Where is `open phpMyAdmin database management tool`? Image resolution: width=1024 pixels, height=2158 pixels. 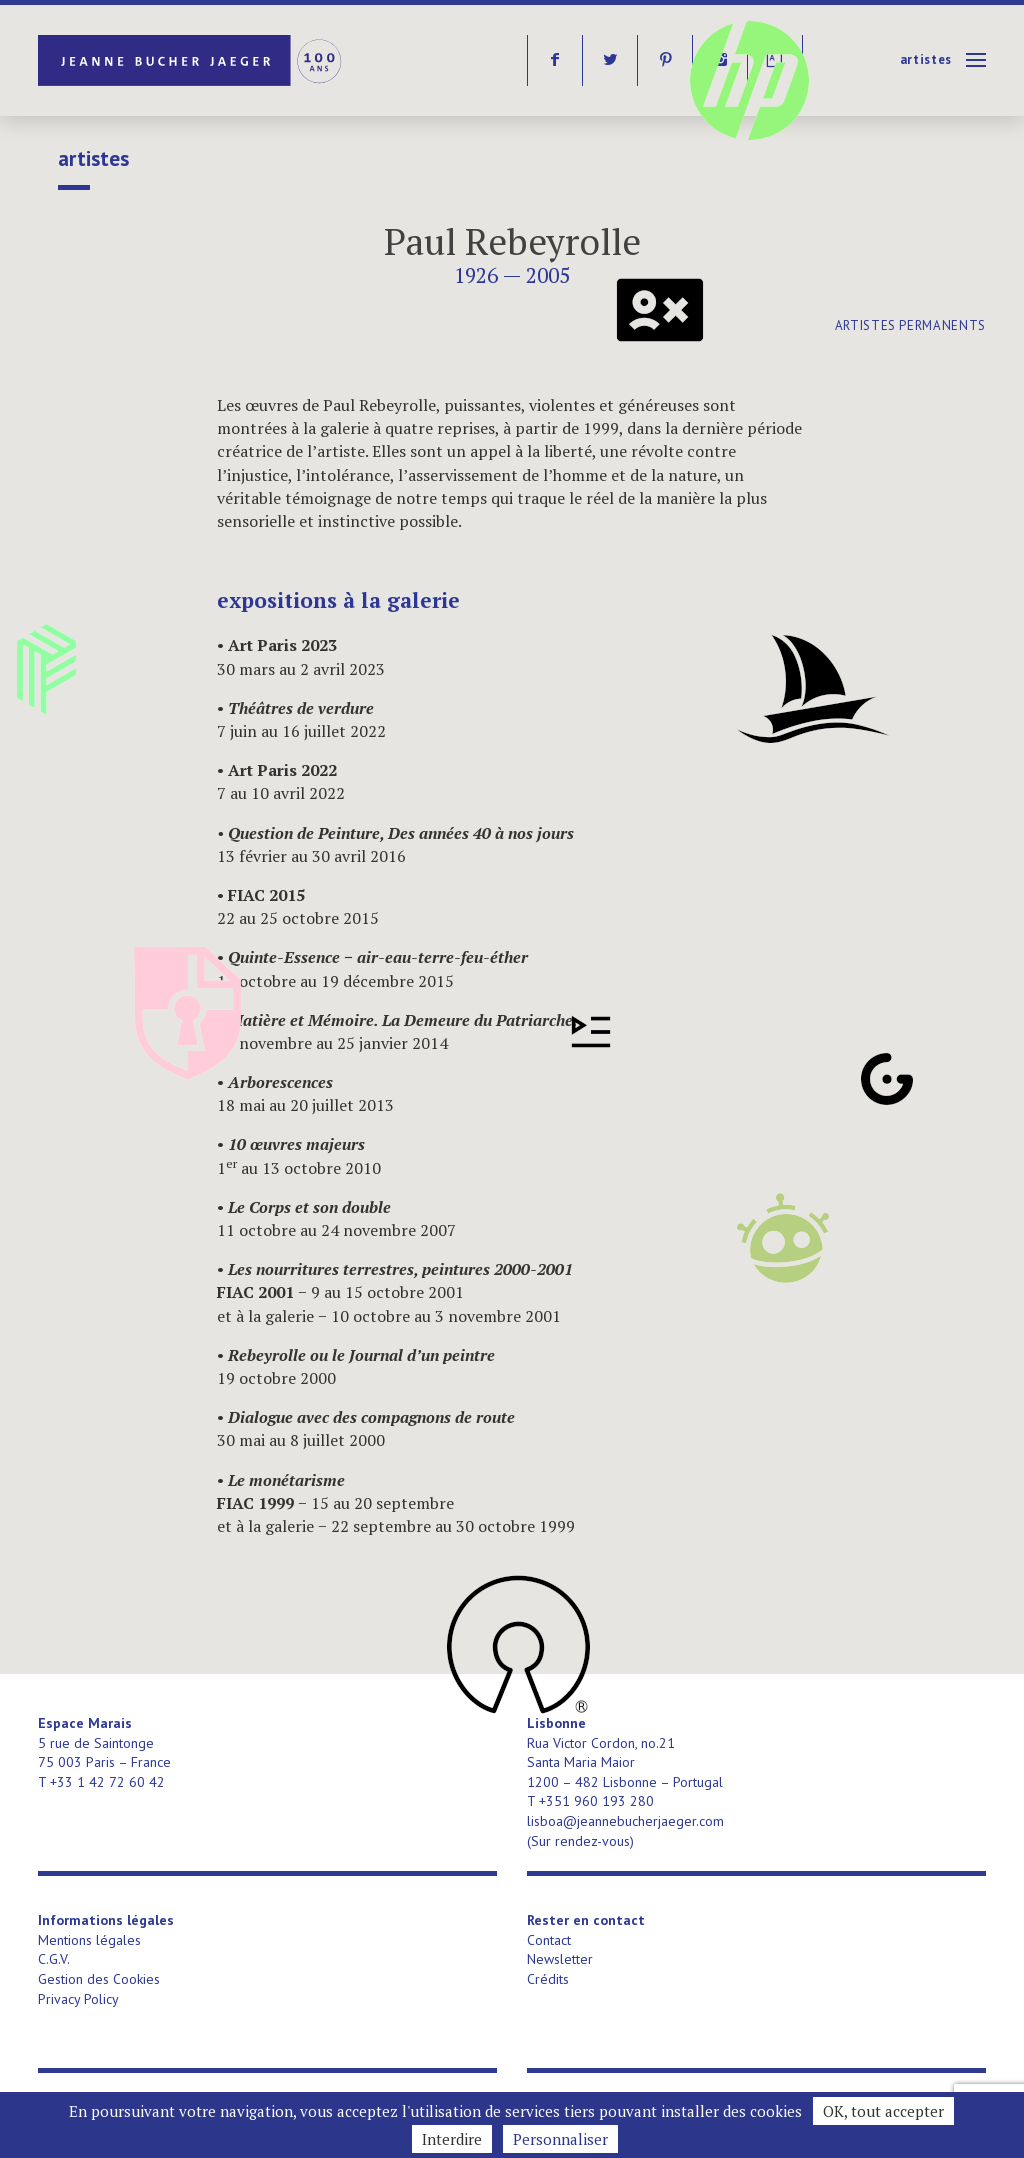
open phpMyAdmin database management tool is located at coordinates (813, 689).